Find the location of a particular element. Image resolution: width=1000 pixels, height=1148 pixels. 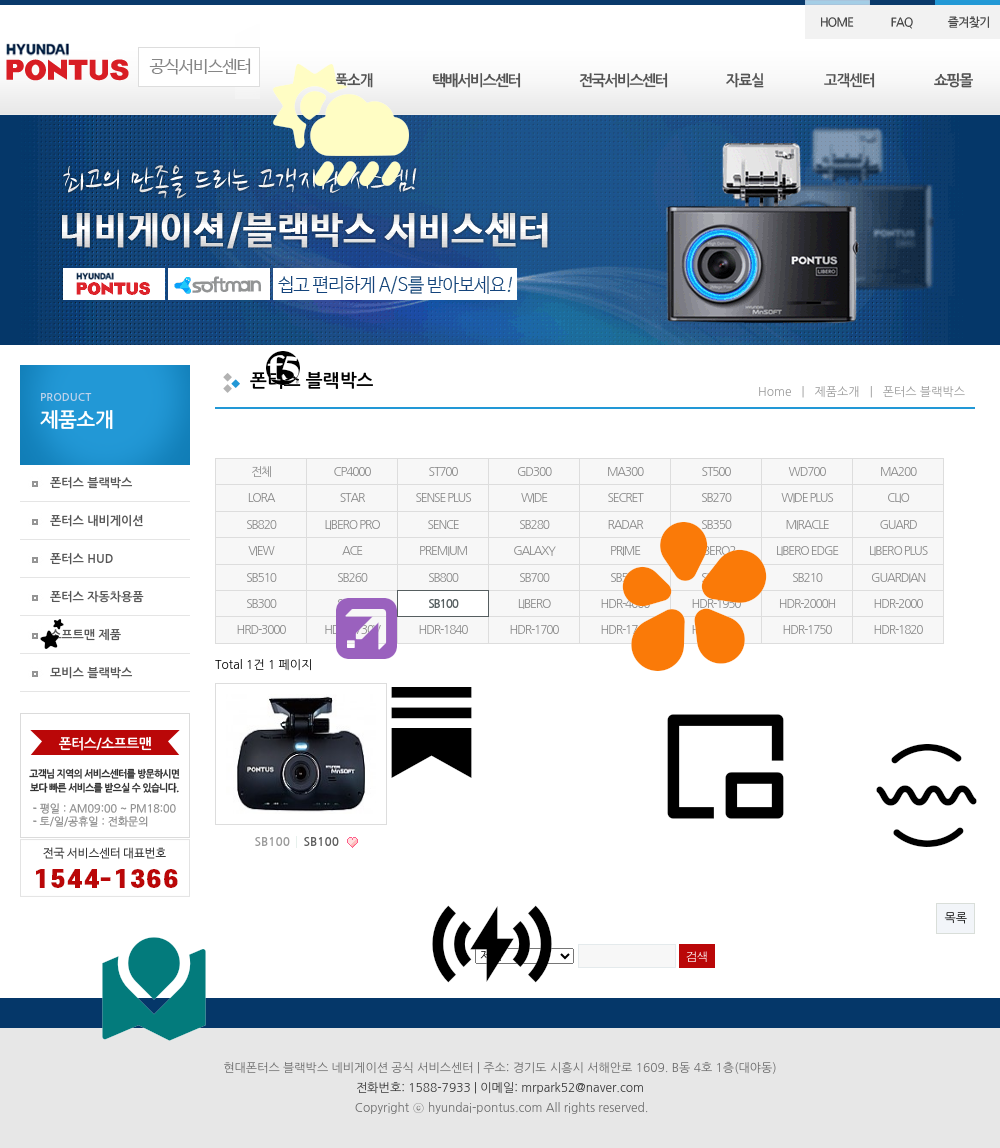

view map with pinned location is located at coordinates (154, 989).